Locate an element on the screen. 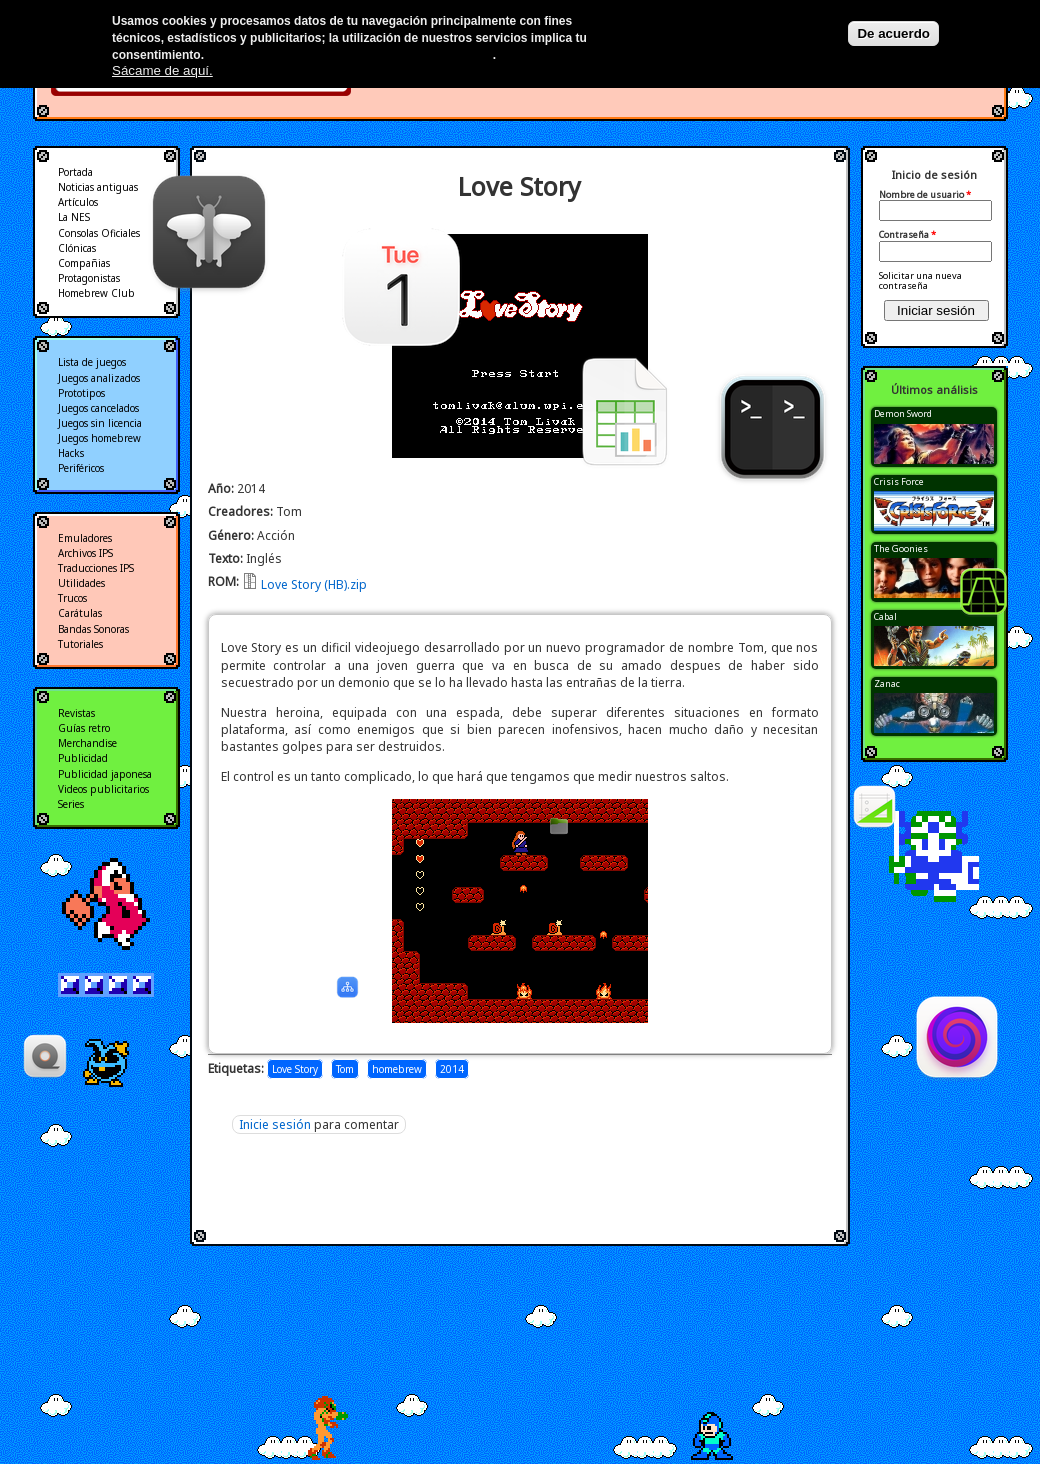 This screenshot has width=1040, height=1464. open gtkwave waveform viewer application is located at coordinates (983, 591).